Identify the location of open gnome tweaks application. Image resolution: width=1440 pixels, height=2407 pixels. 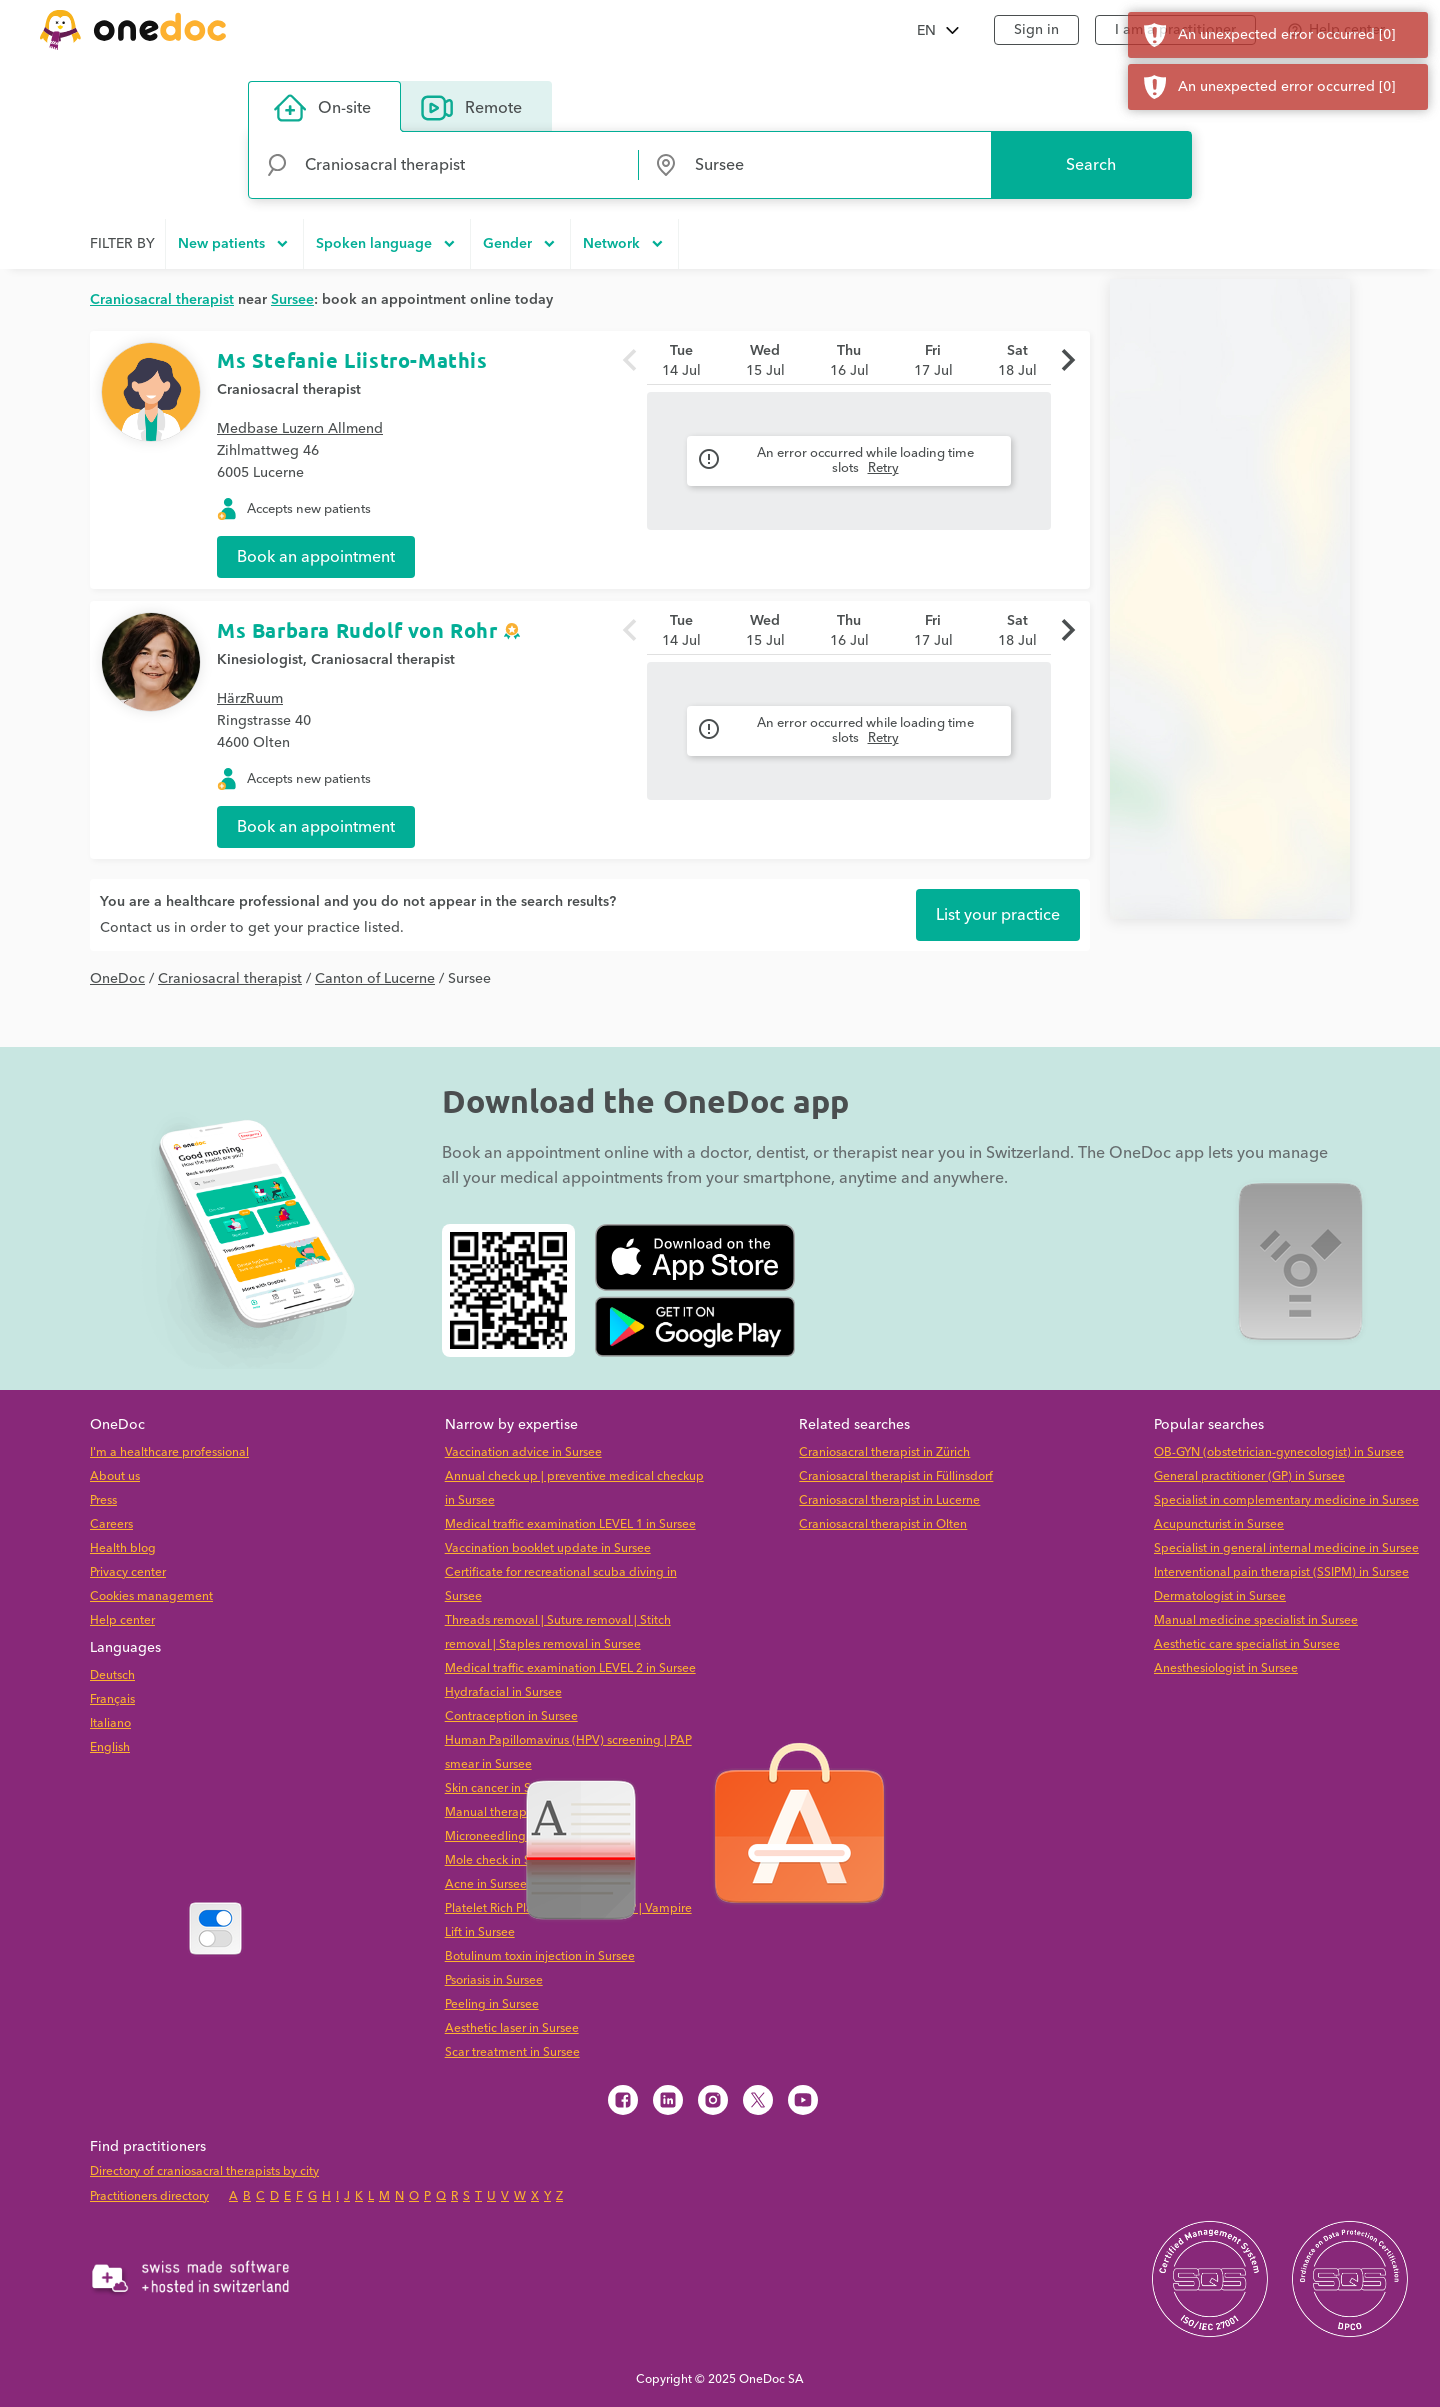
(215, 1928).